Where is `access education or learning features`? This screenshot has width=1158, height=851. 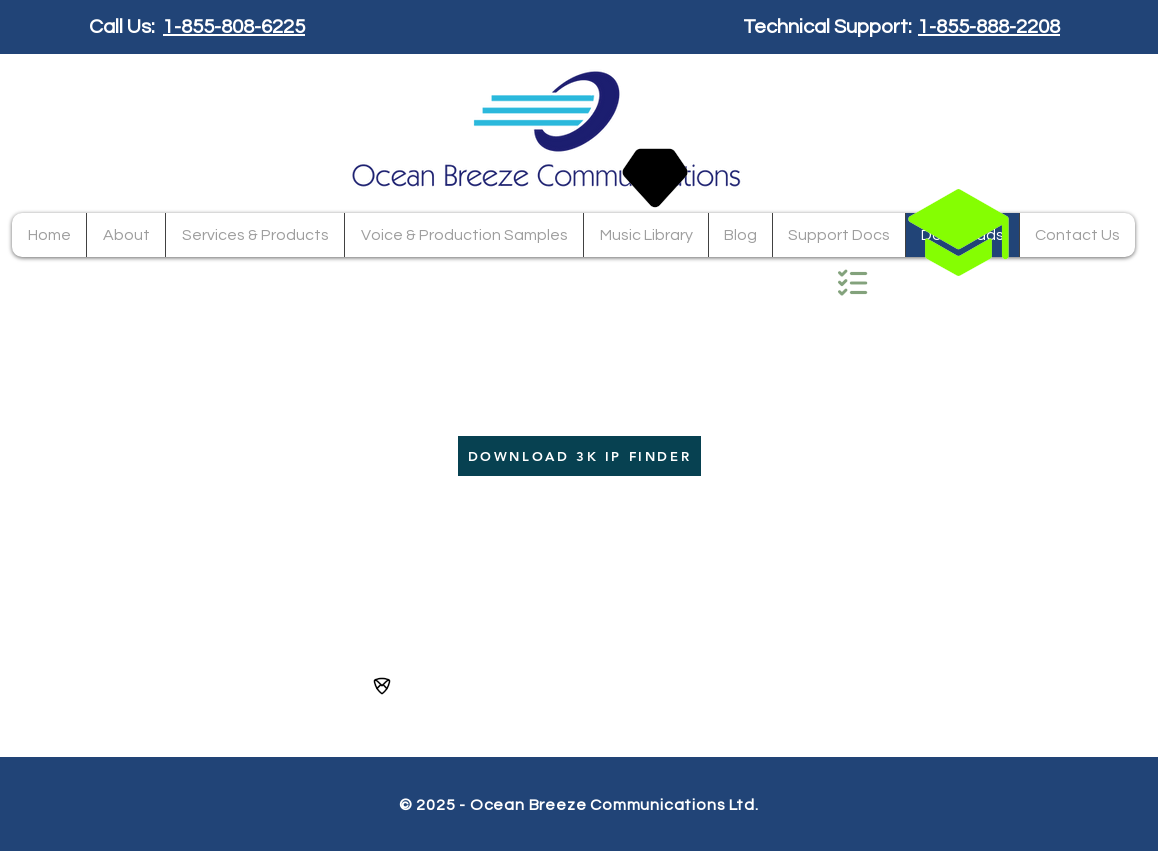
access education or learning features is located at coordinates (958, 232).